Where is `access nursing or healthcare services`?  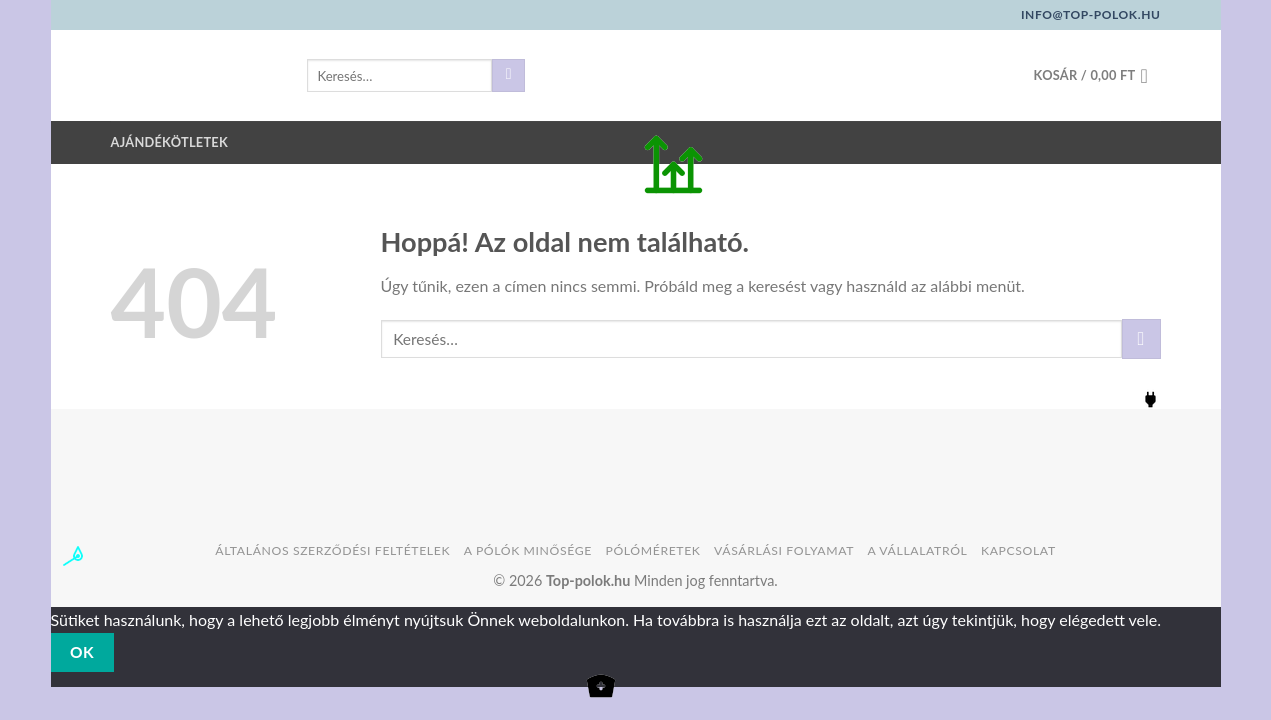 access nursing or healthcare services is located at coordinates (601, 686).